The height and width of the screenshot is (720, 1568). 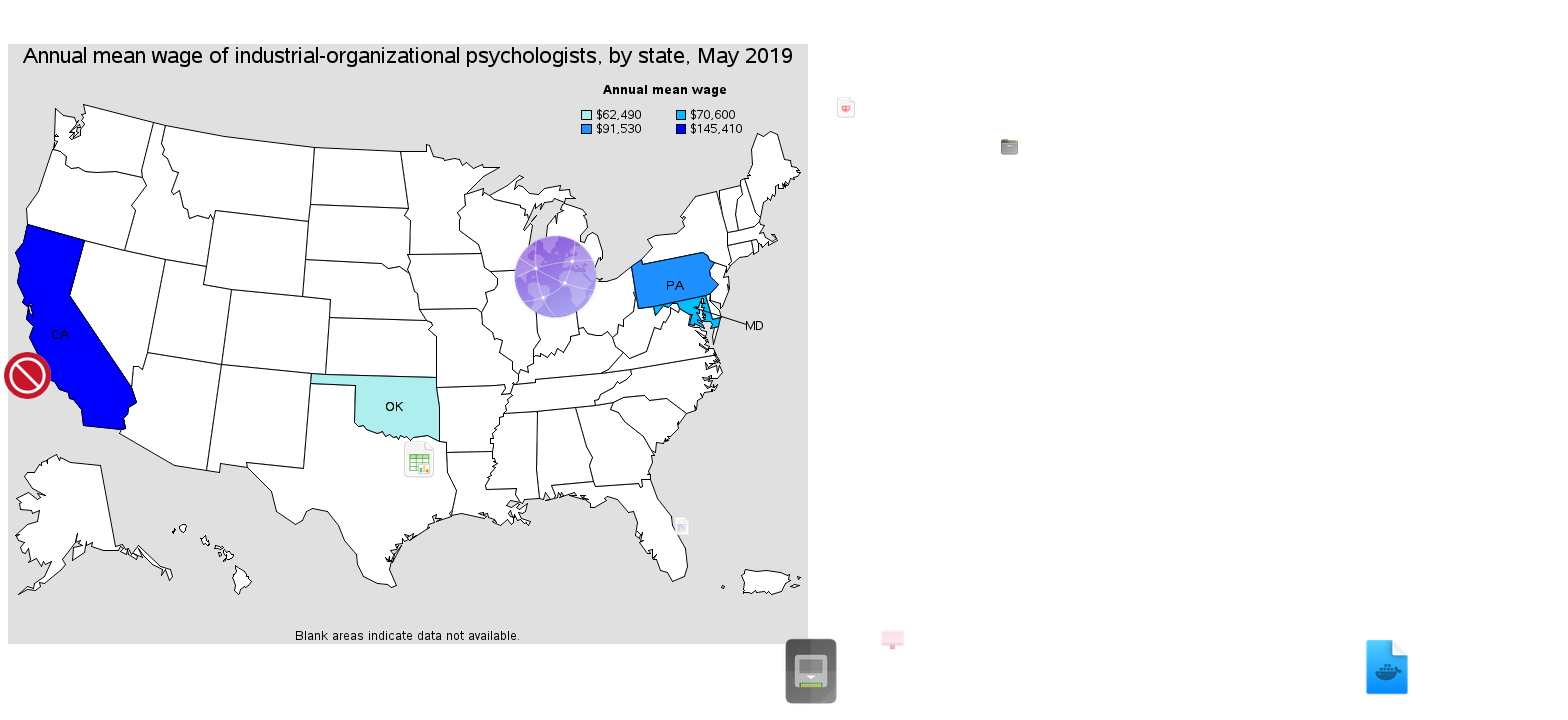 I want to click on a dockerfile or docker configuration file, so click(x=1387, y=668).